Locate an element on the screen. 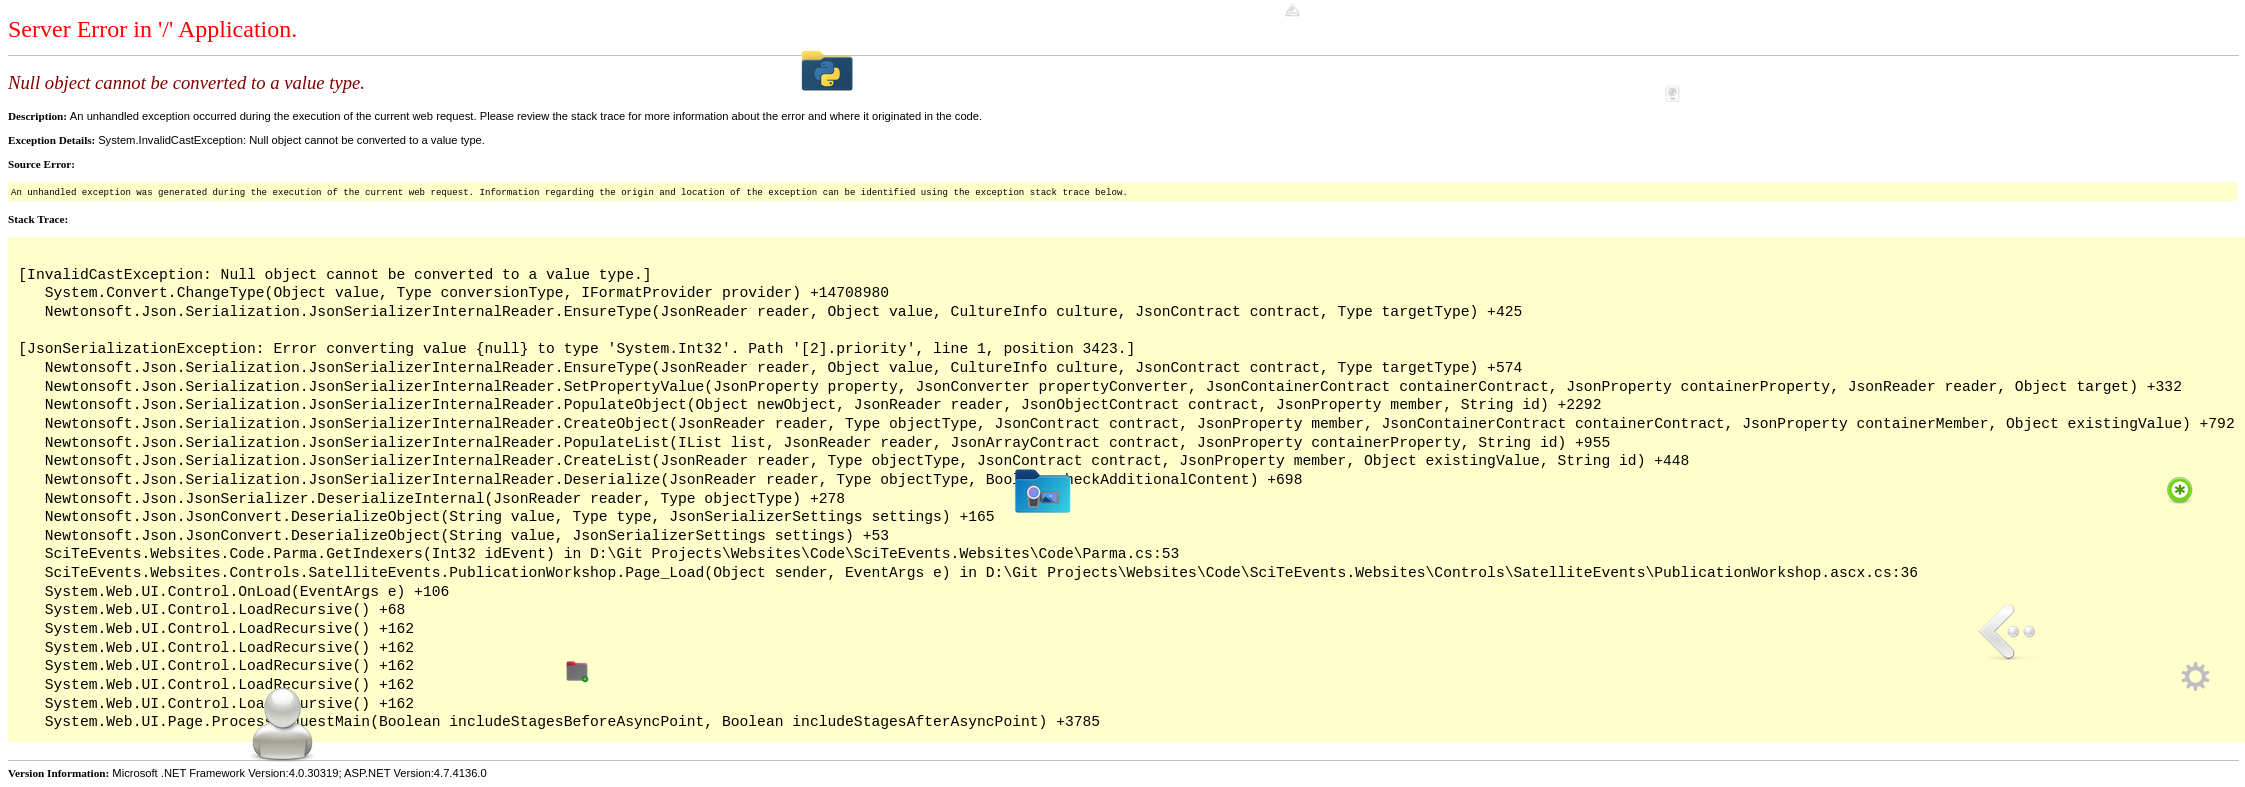  open video recordings folder is located at coordinates (1042, 492).